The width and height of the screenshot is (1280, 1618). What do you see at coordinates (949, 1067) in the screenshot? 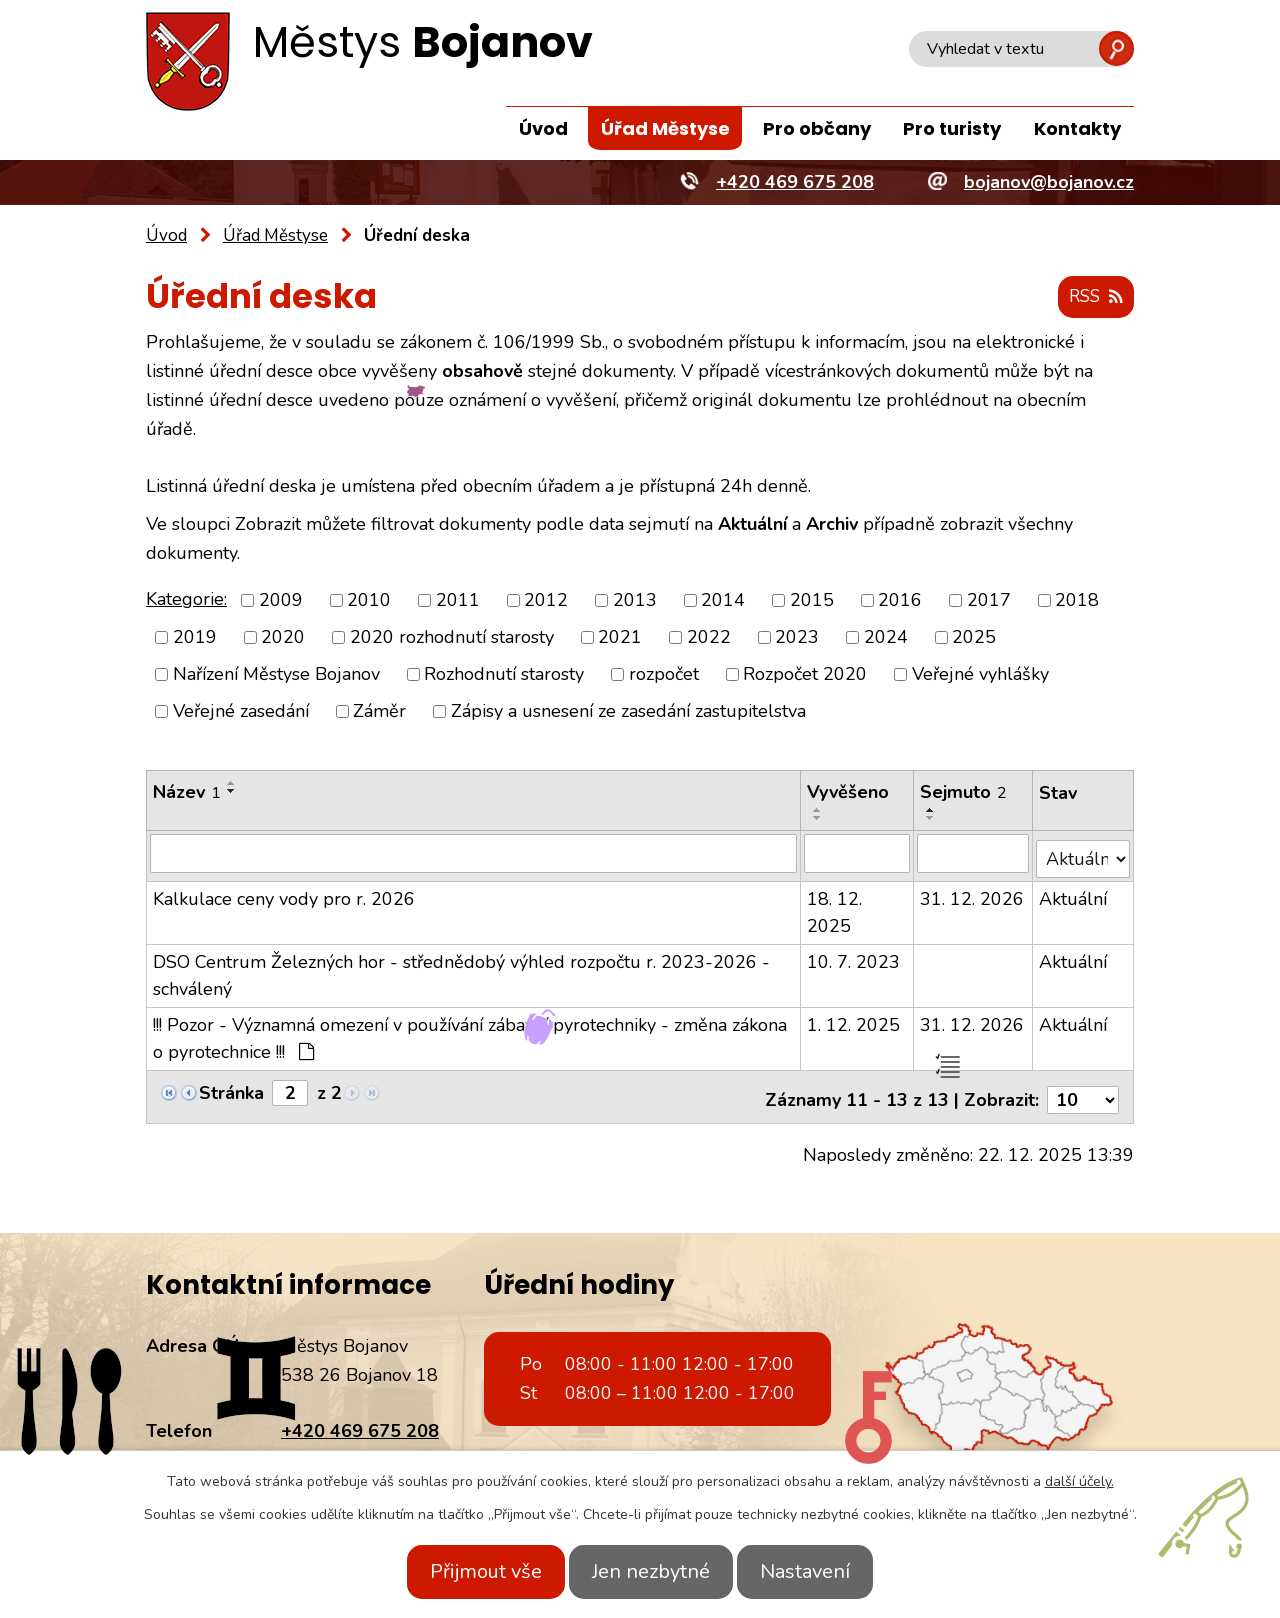
I see `view your task checklist` at bounding box center [949, 1067].